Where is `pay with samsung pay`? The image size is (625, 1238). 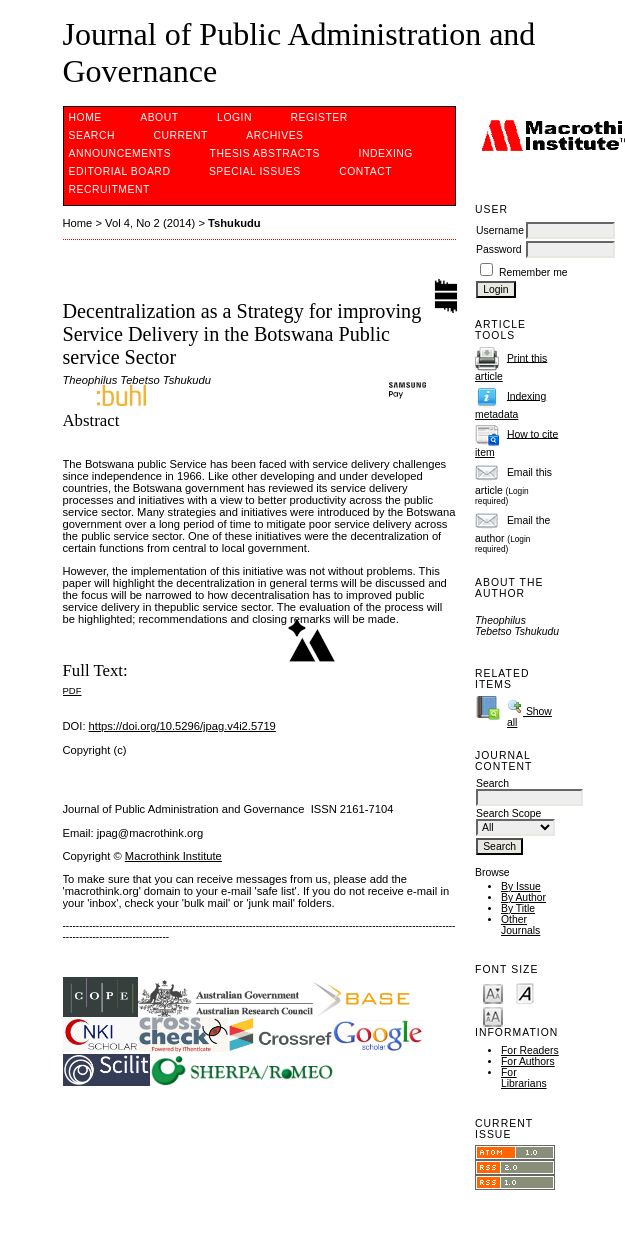
pay with samsung pay is located at coordinates (407, 390).